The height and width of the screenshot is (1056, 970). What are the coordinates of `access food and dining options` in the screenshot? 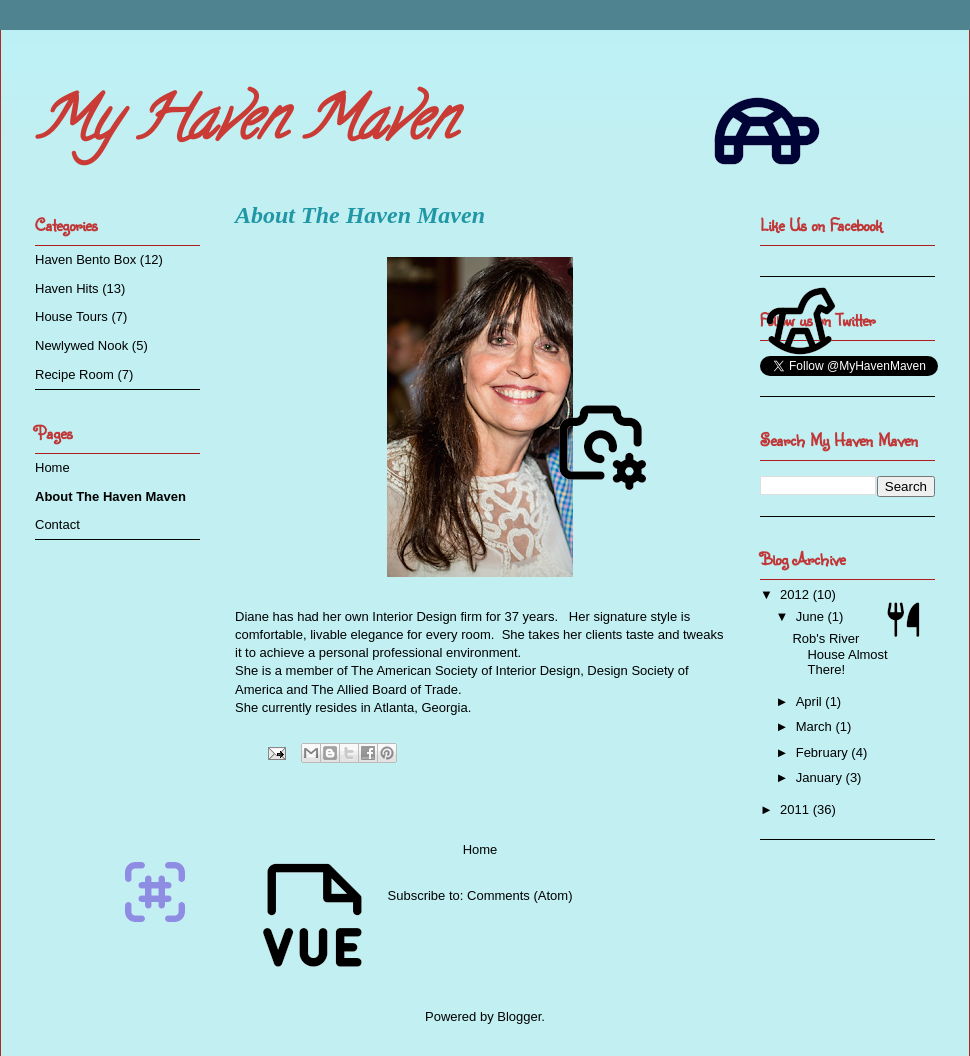 It's located at (904, 619).